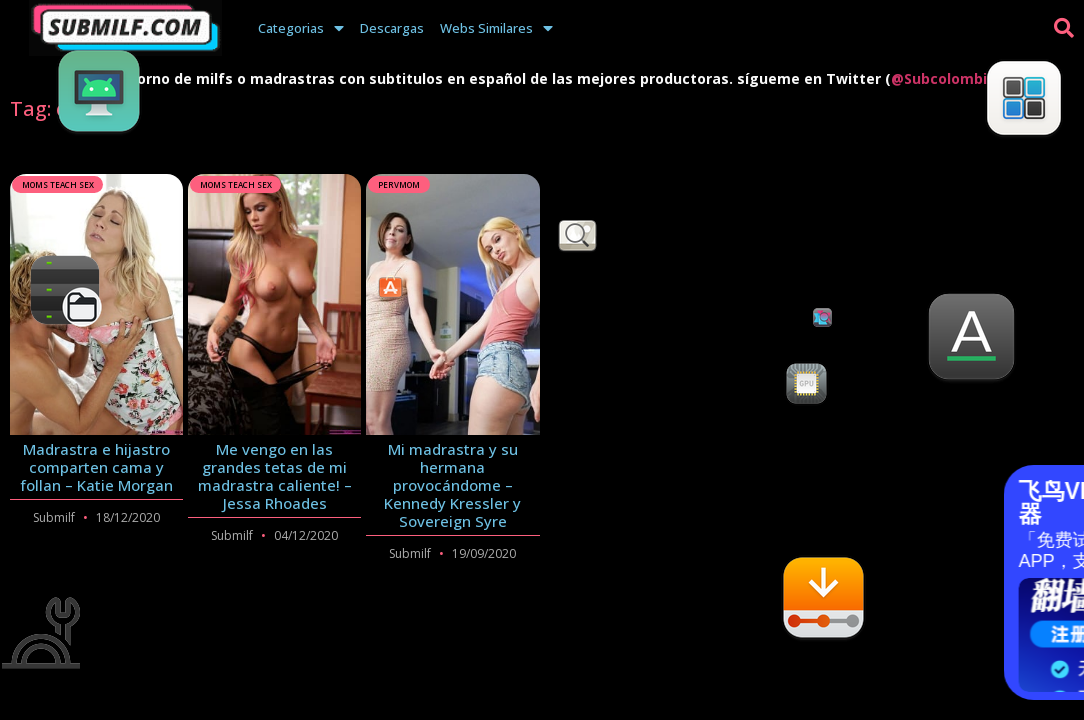 The width and height of the screenshot is (1084, 720). What do you see at coordinates (822, 317) in the screenshot?
I see `open aurea color palette or design tool app` at bounding box center [822, 317].